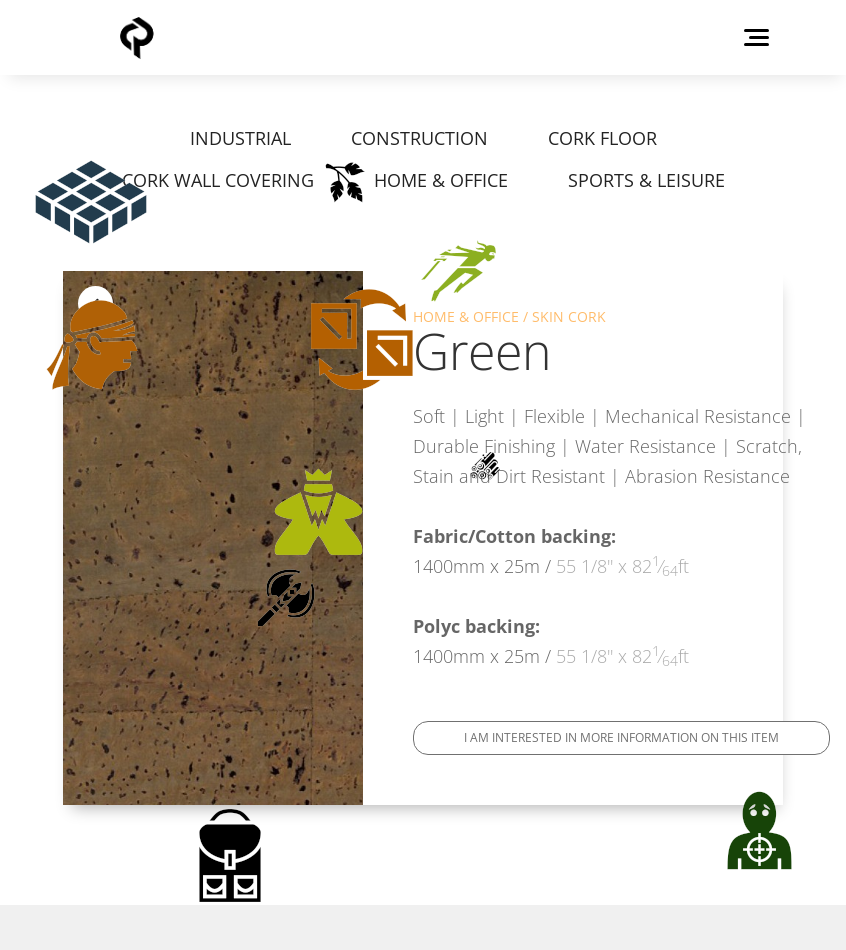  Describe the element at coordinates (759, 830) in the screenshot. I see `target or aim at an enemy` at that location.